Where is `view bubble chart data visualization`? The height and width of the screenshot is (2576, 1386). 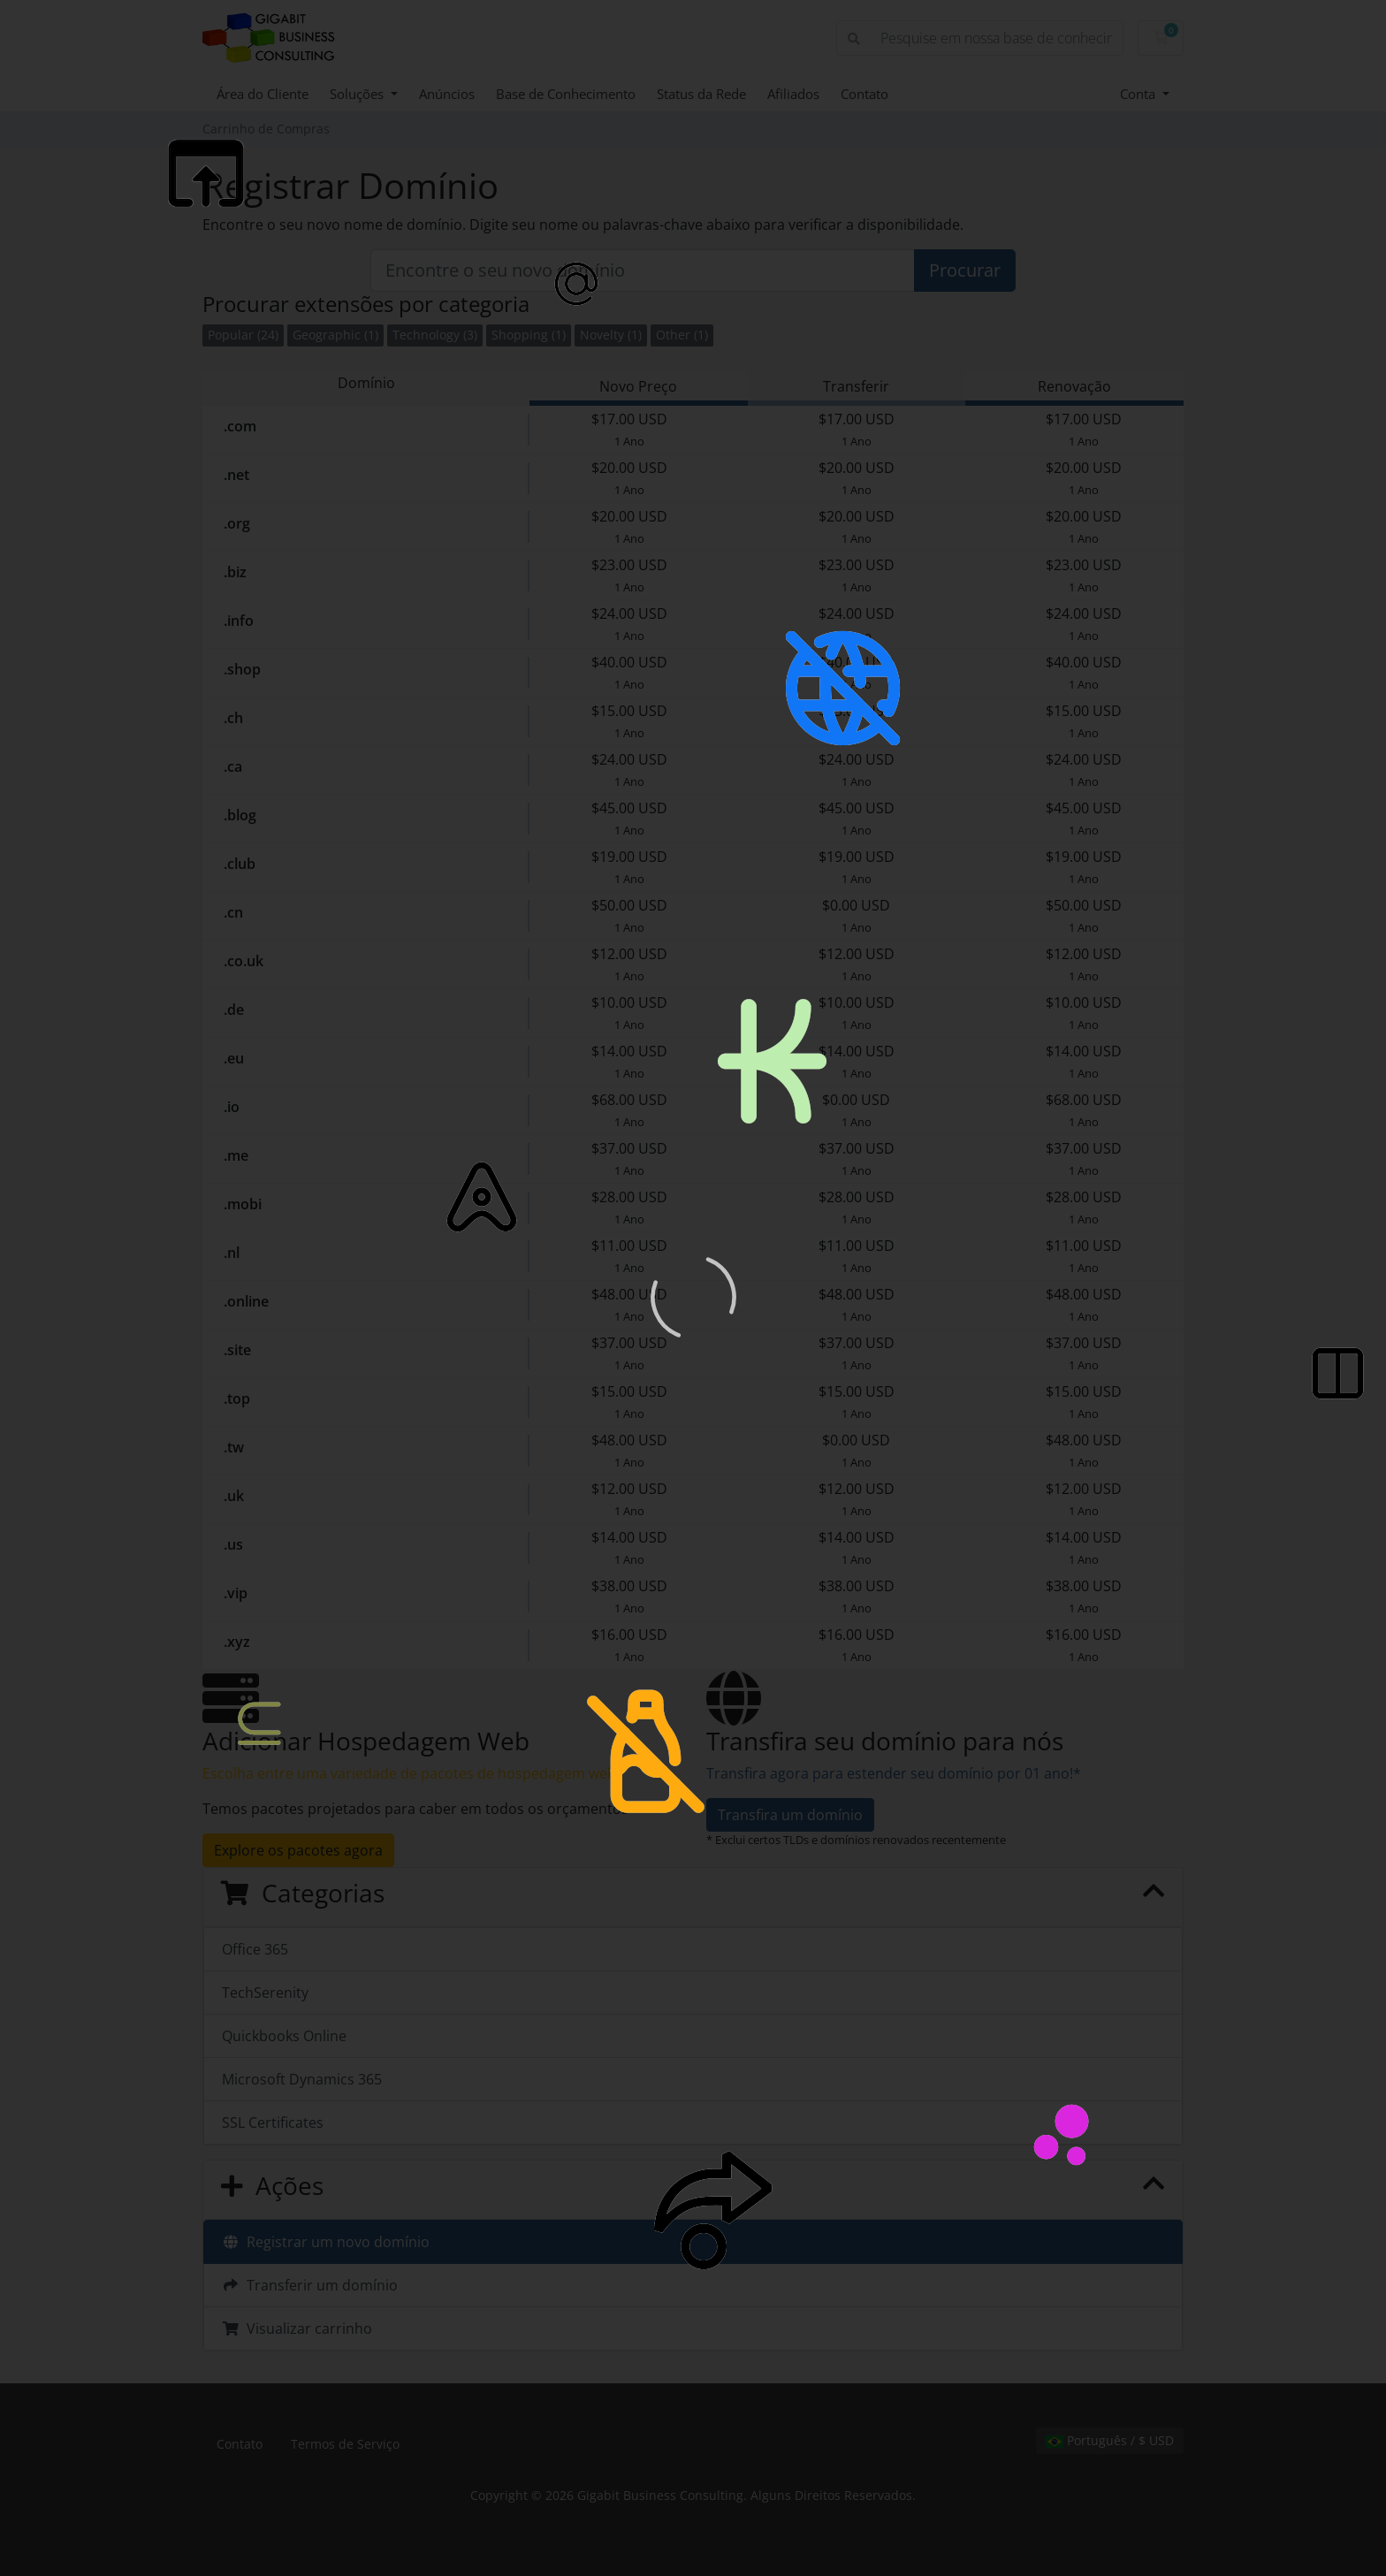
view bubble chart data visualization is located at coordinates (1064, 2135).